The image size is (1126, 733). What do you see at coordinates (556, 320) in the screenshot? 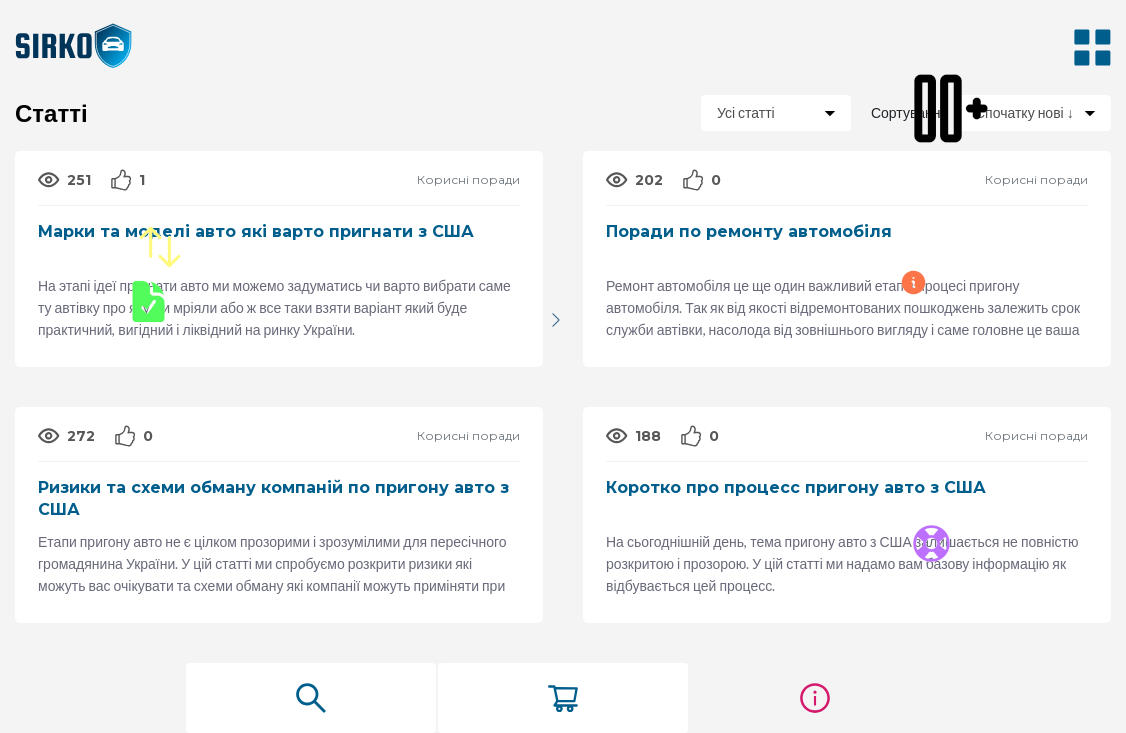
I see `navigate to the next item or page` at bounding box center [556, 320].